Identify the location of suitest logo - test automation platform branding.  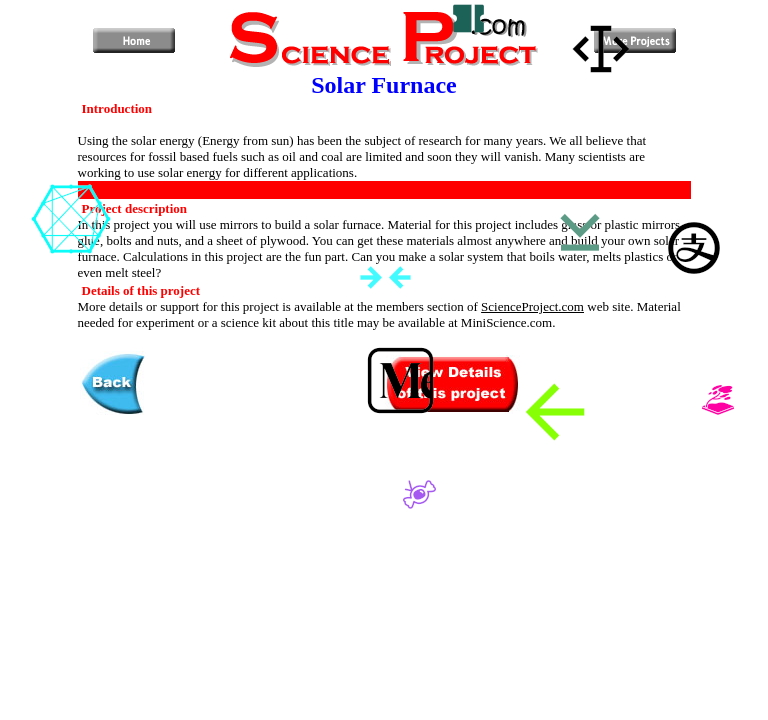
(419, 494).